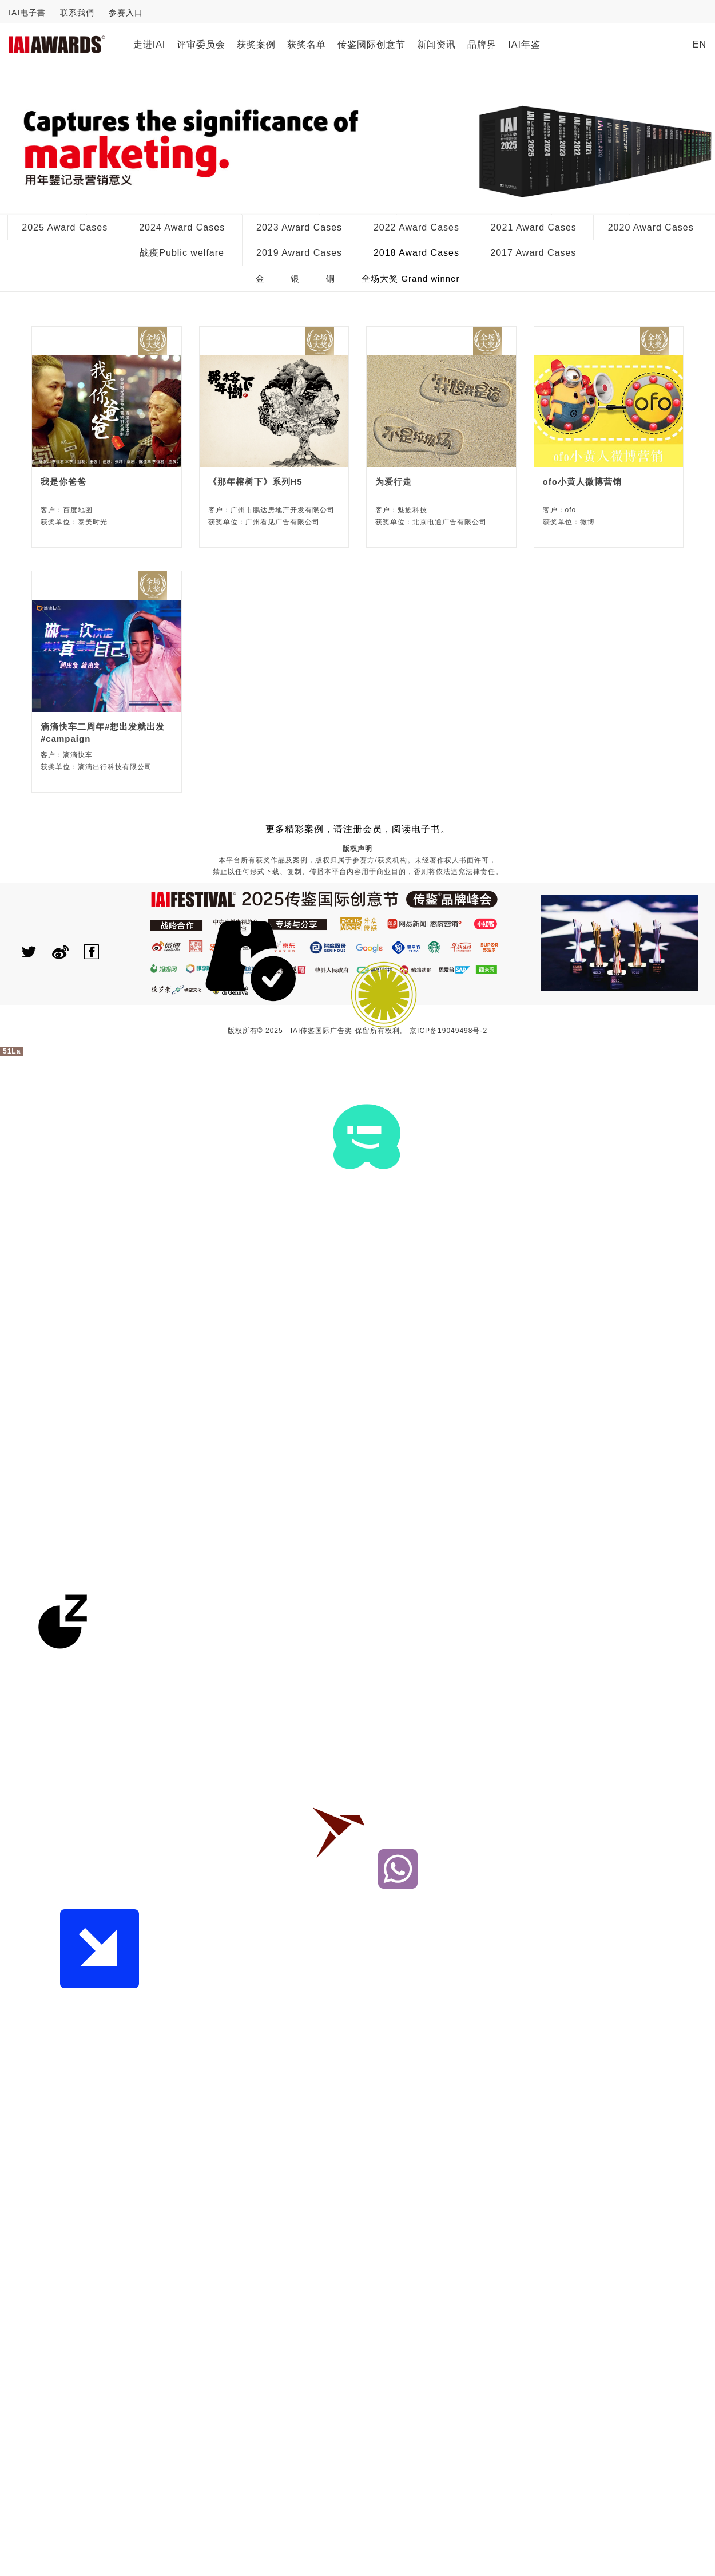 The width and height of the screenshot is (715, 2576). I want to click on open snapcraft app store, so click(339, 1833).